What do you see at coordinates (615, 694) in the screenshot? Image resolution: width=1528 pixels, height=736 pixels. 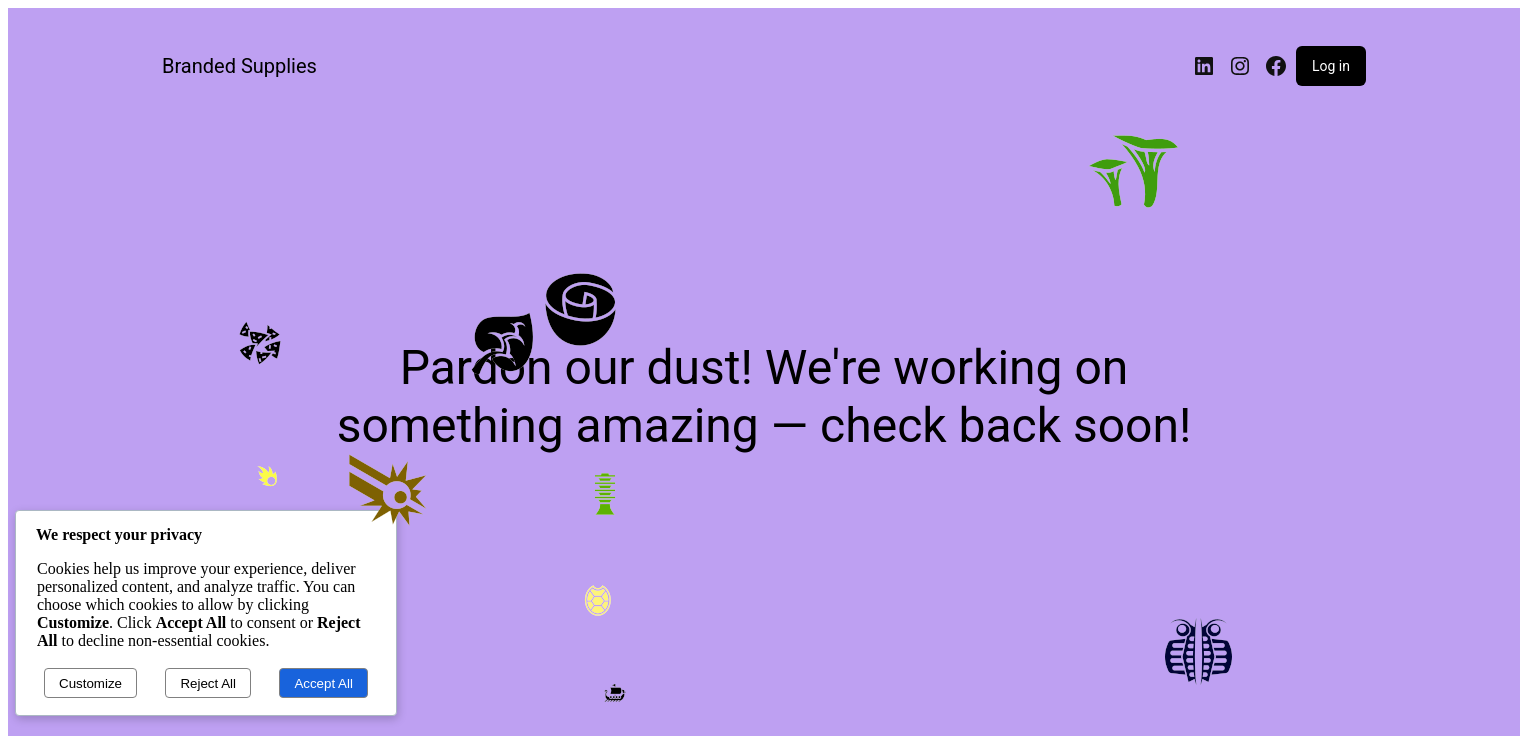 I see `viking ship or drakkar game element` at bounding box center [615, 694].